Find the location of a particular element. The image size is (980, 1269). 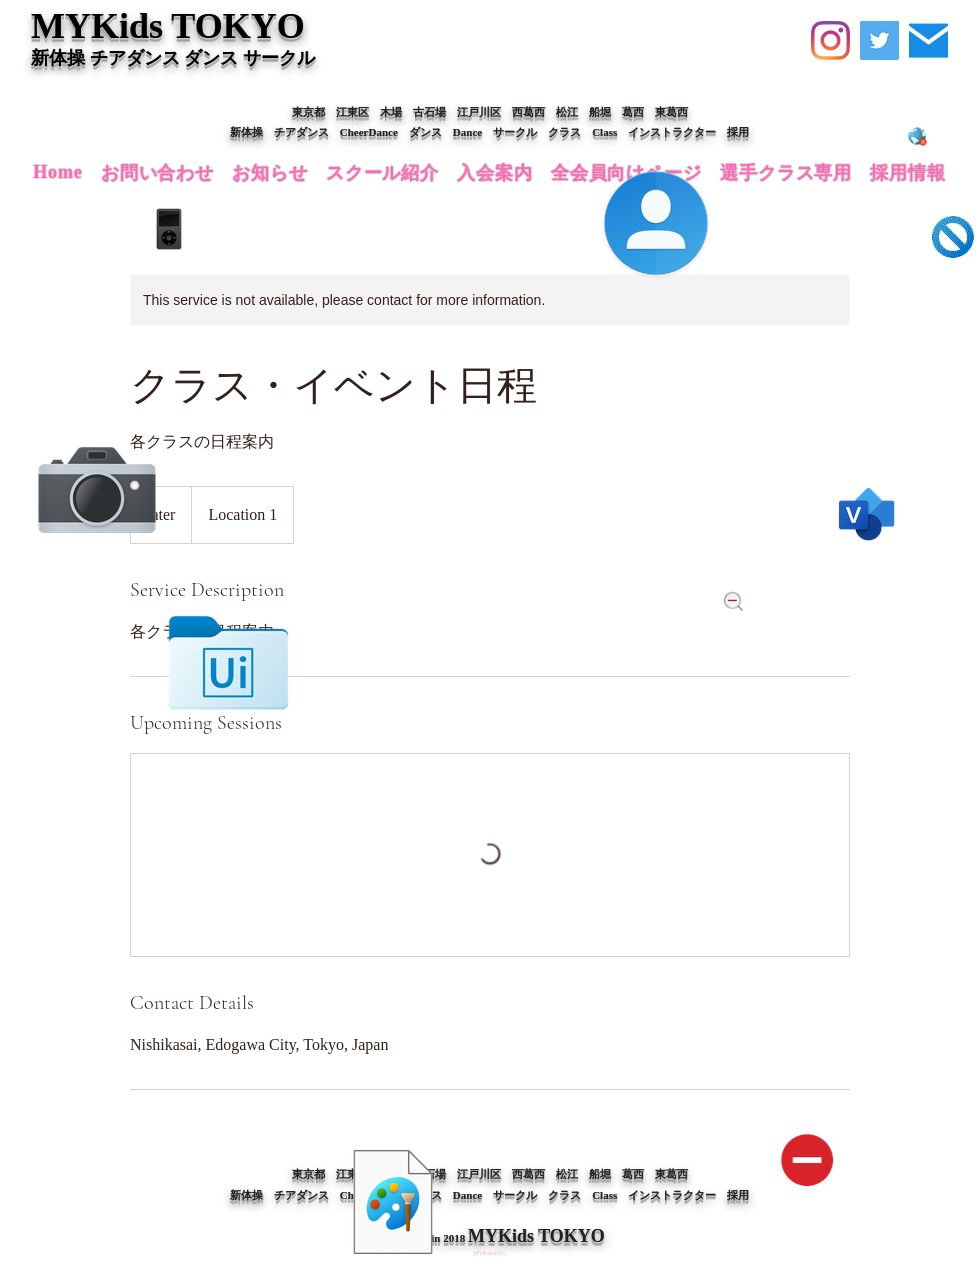

iPod classic device icon is located at coordinates (169, 229).